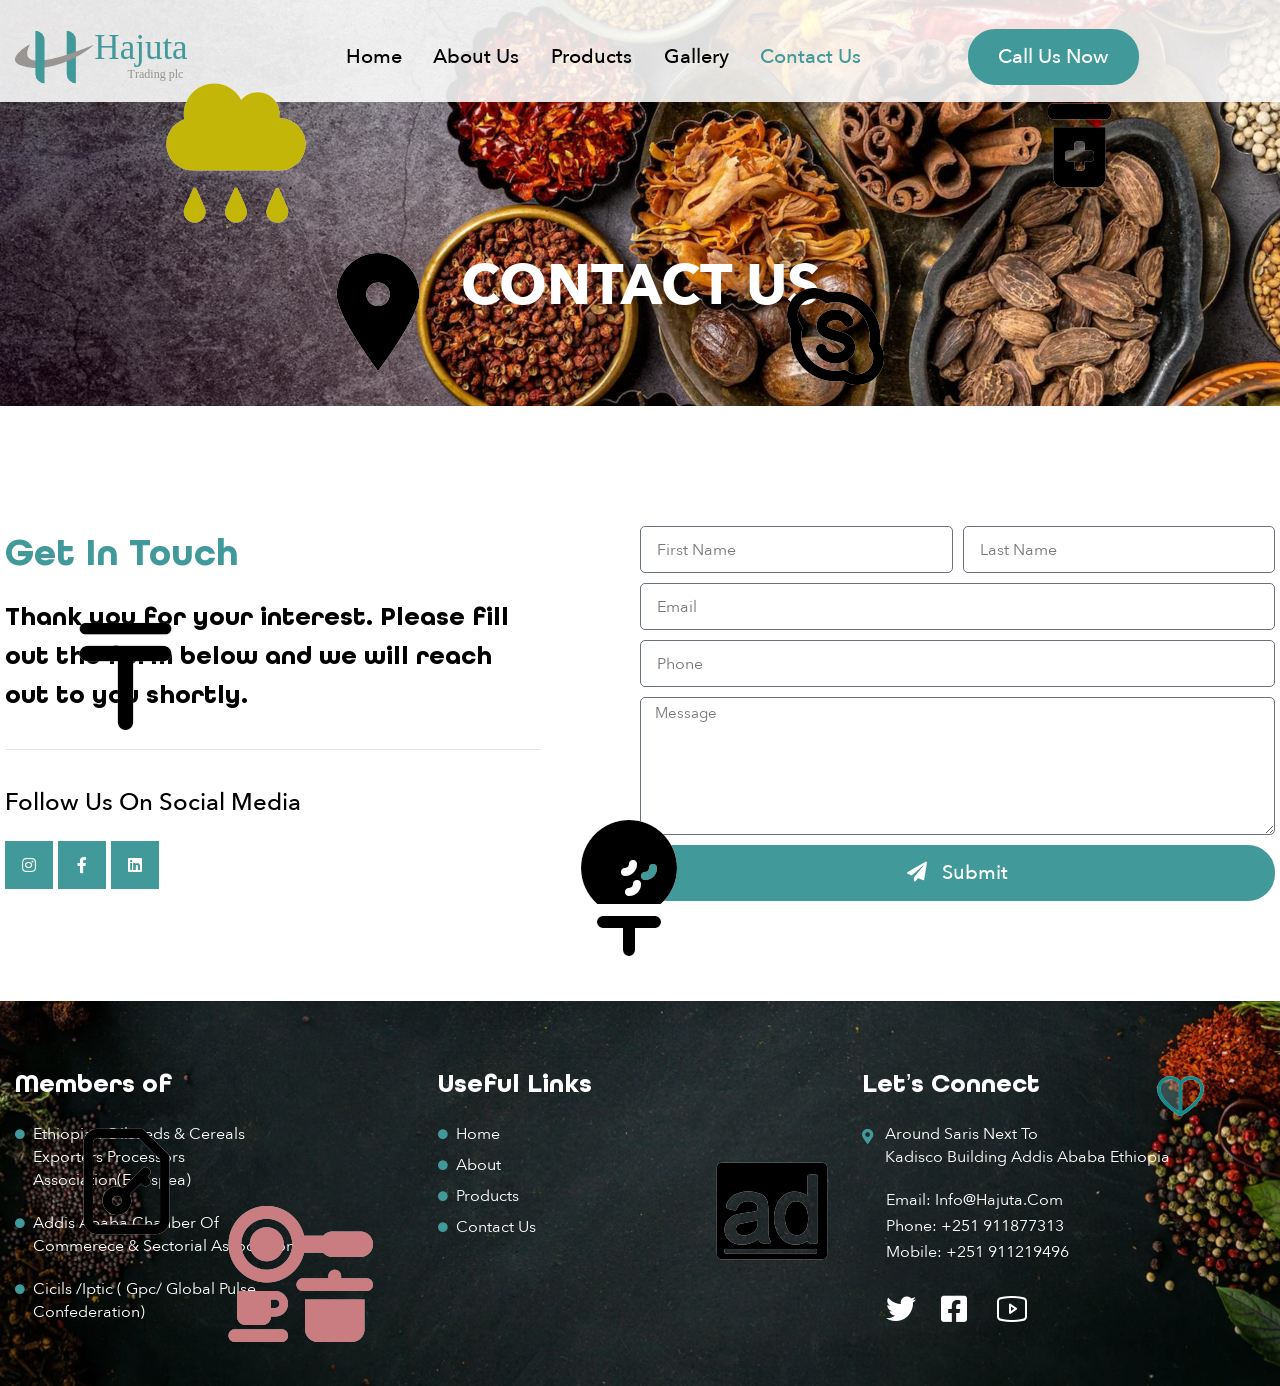 Image resolution: width=1280 pixels, height=1386 pixels. I want to click on Adversal advertising platform logo, so click(772, 1211).